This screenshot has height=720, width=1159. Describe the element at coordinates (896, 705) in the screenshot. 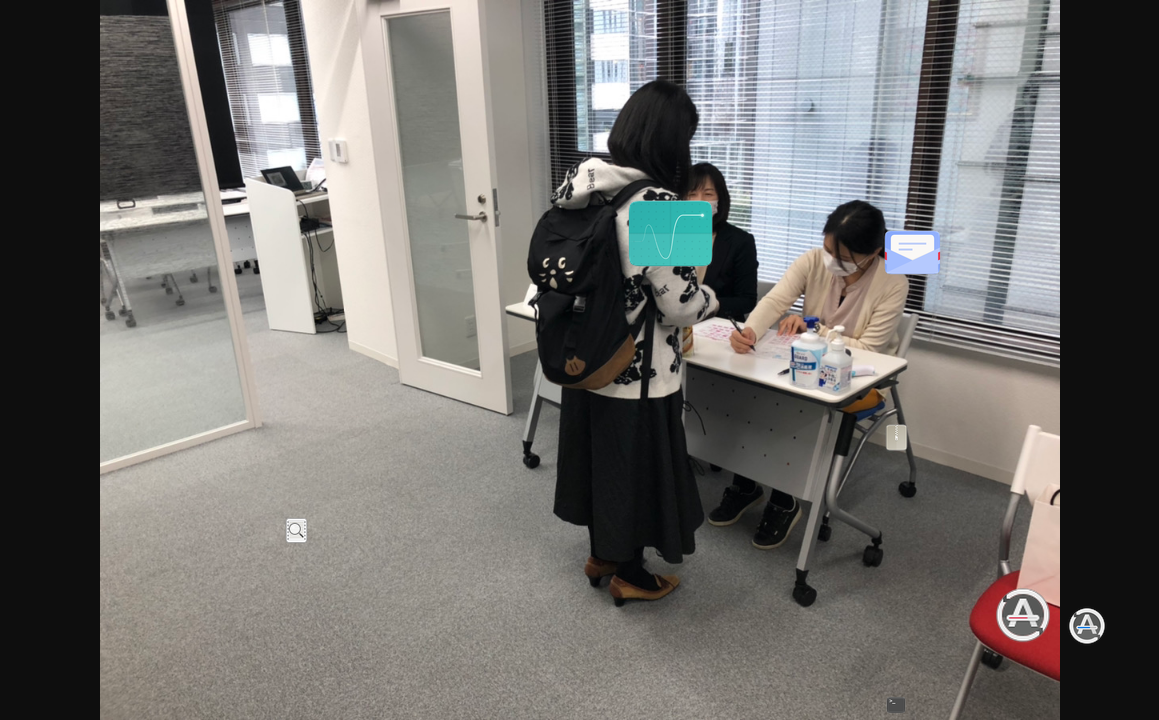

I see `open the terminal application` at that location.